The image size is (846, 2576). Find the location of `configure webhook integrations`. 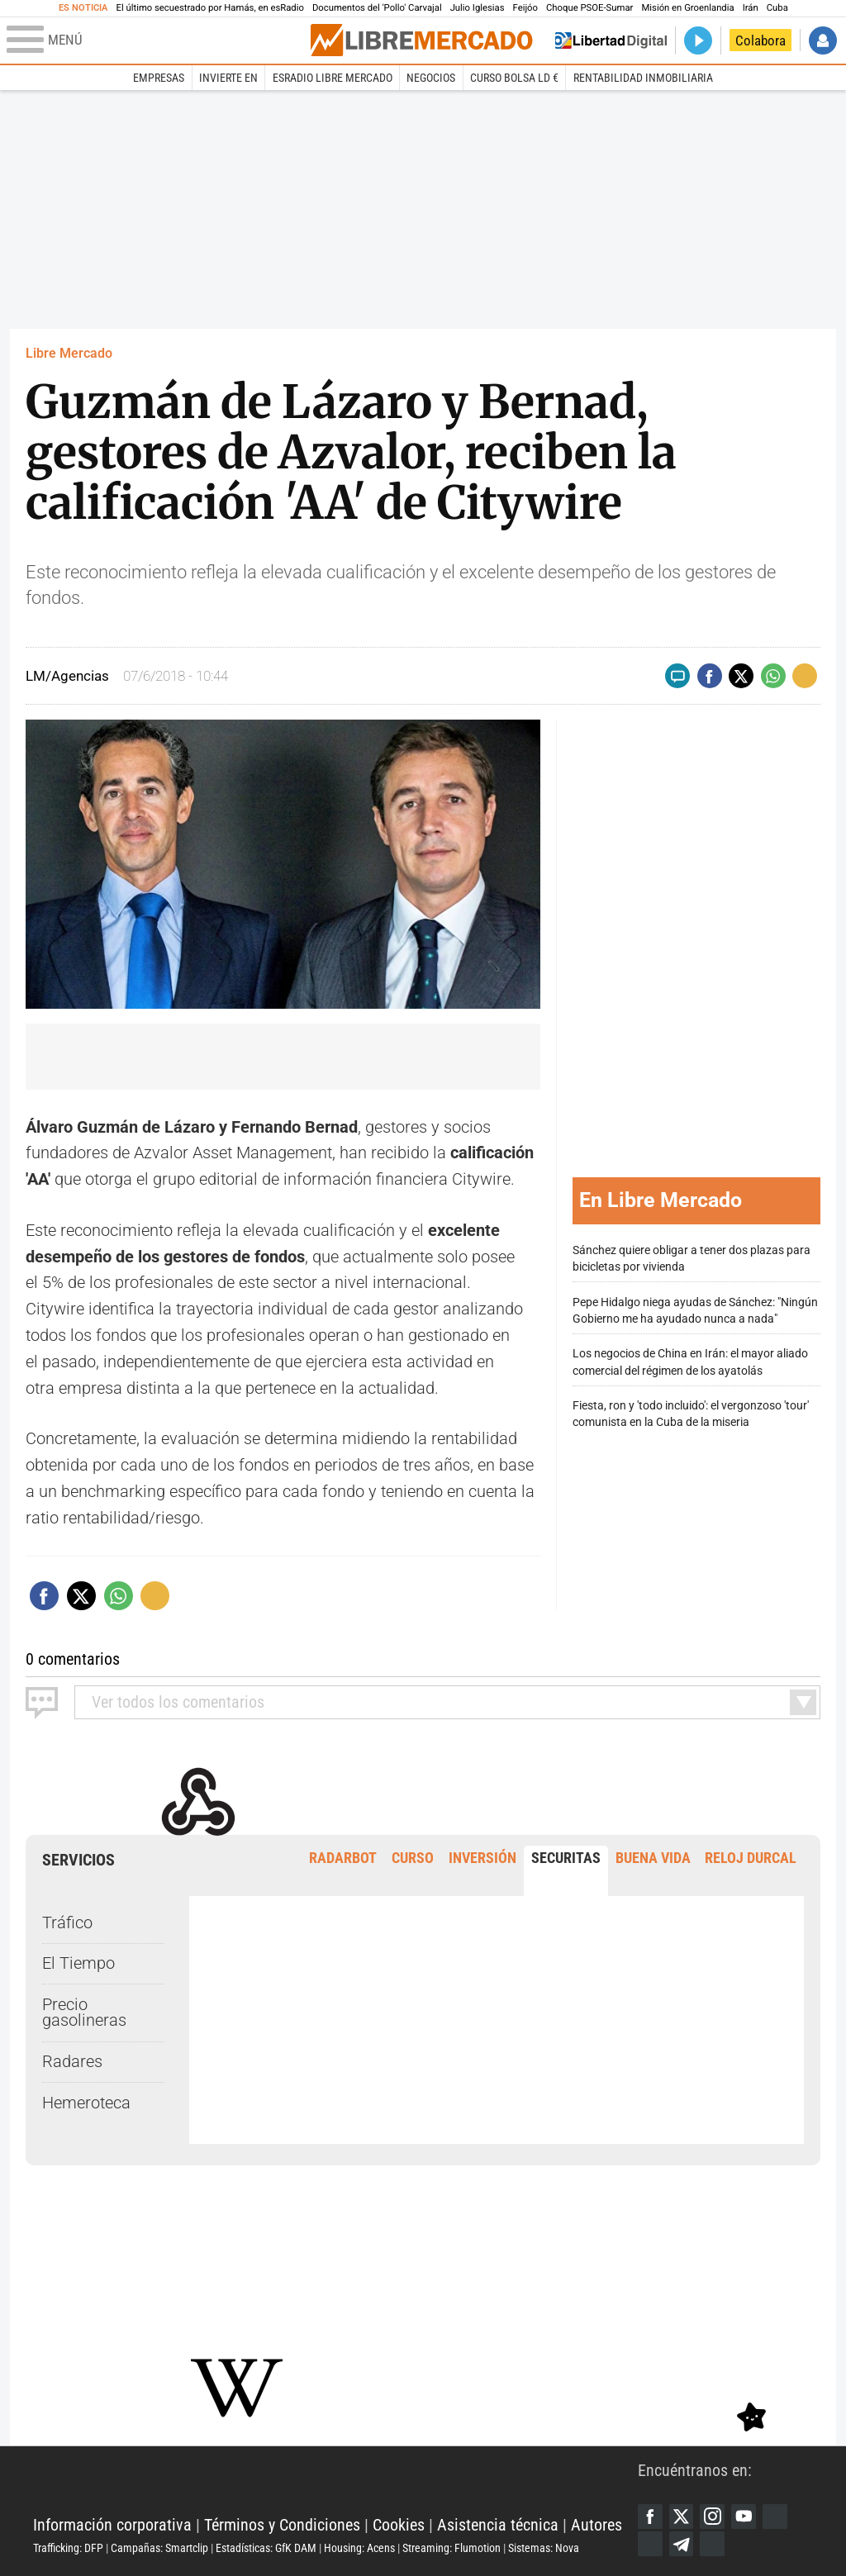

configure webhook integrations is located at coordinates (198, 1804).